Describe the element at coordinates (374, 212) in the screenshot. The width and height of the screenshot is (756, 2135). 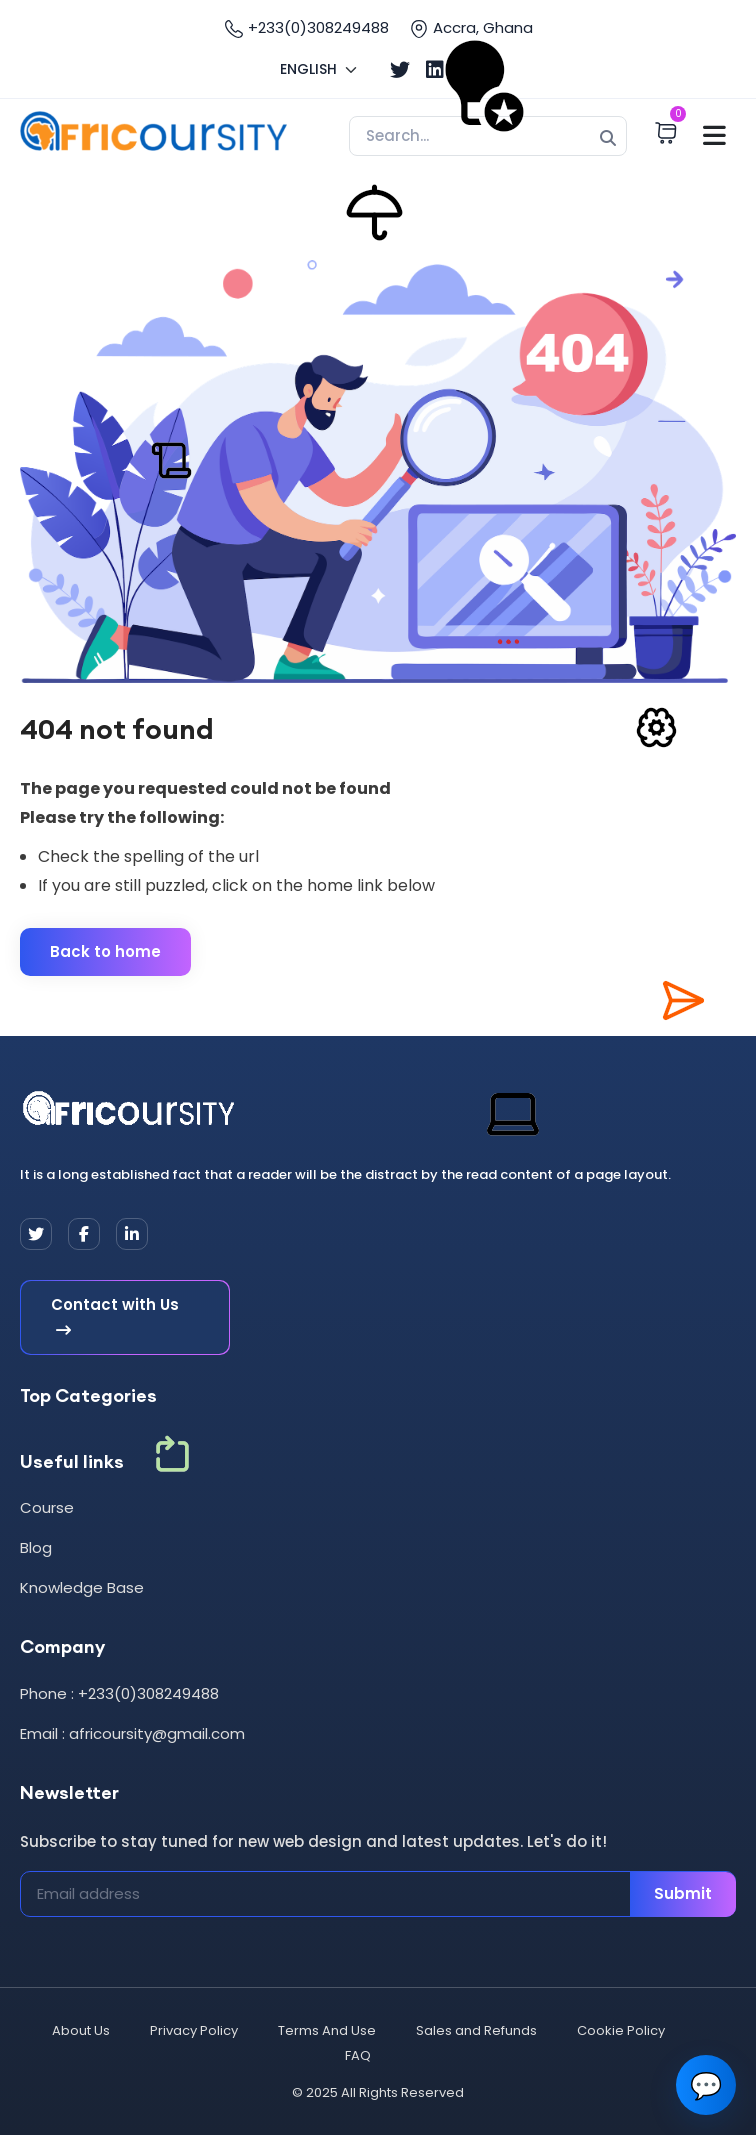
I see `view weather protection or rain forecast` at that location.